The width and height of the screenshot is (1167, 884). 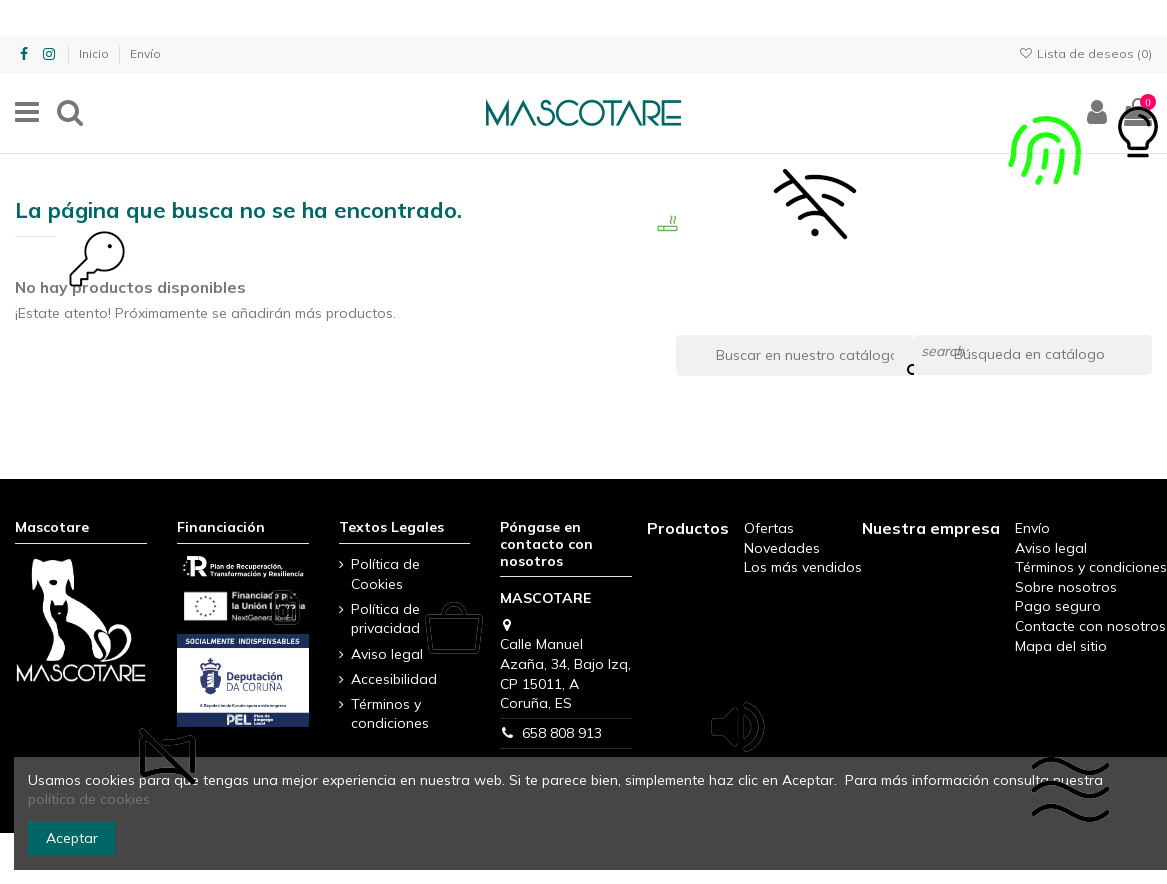 I want to click on view your shopping bag, so click(x=454, y=631).